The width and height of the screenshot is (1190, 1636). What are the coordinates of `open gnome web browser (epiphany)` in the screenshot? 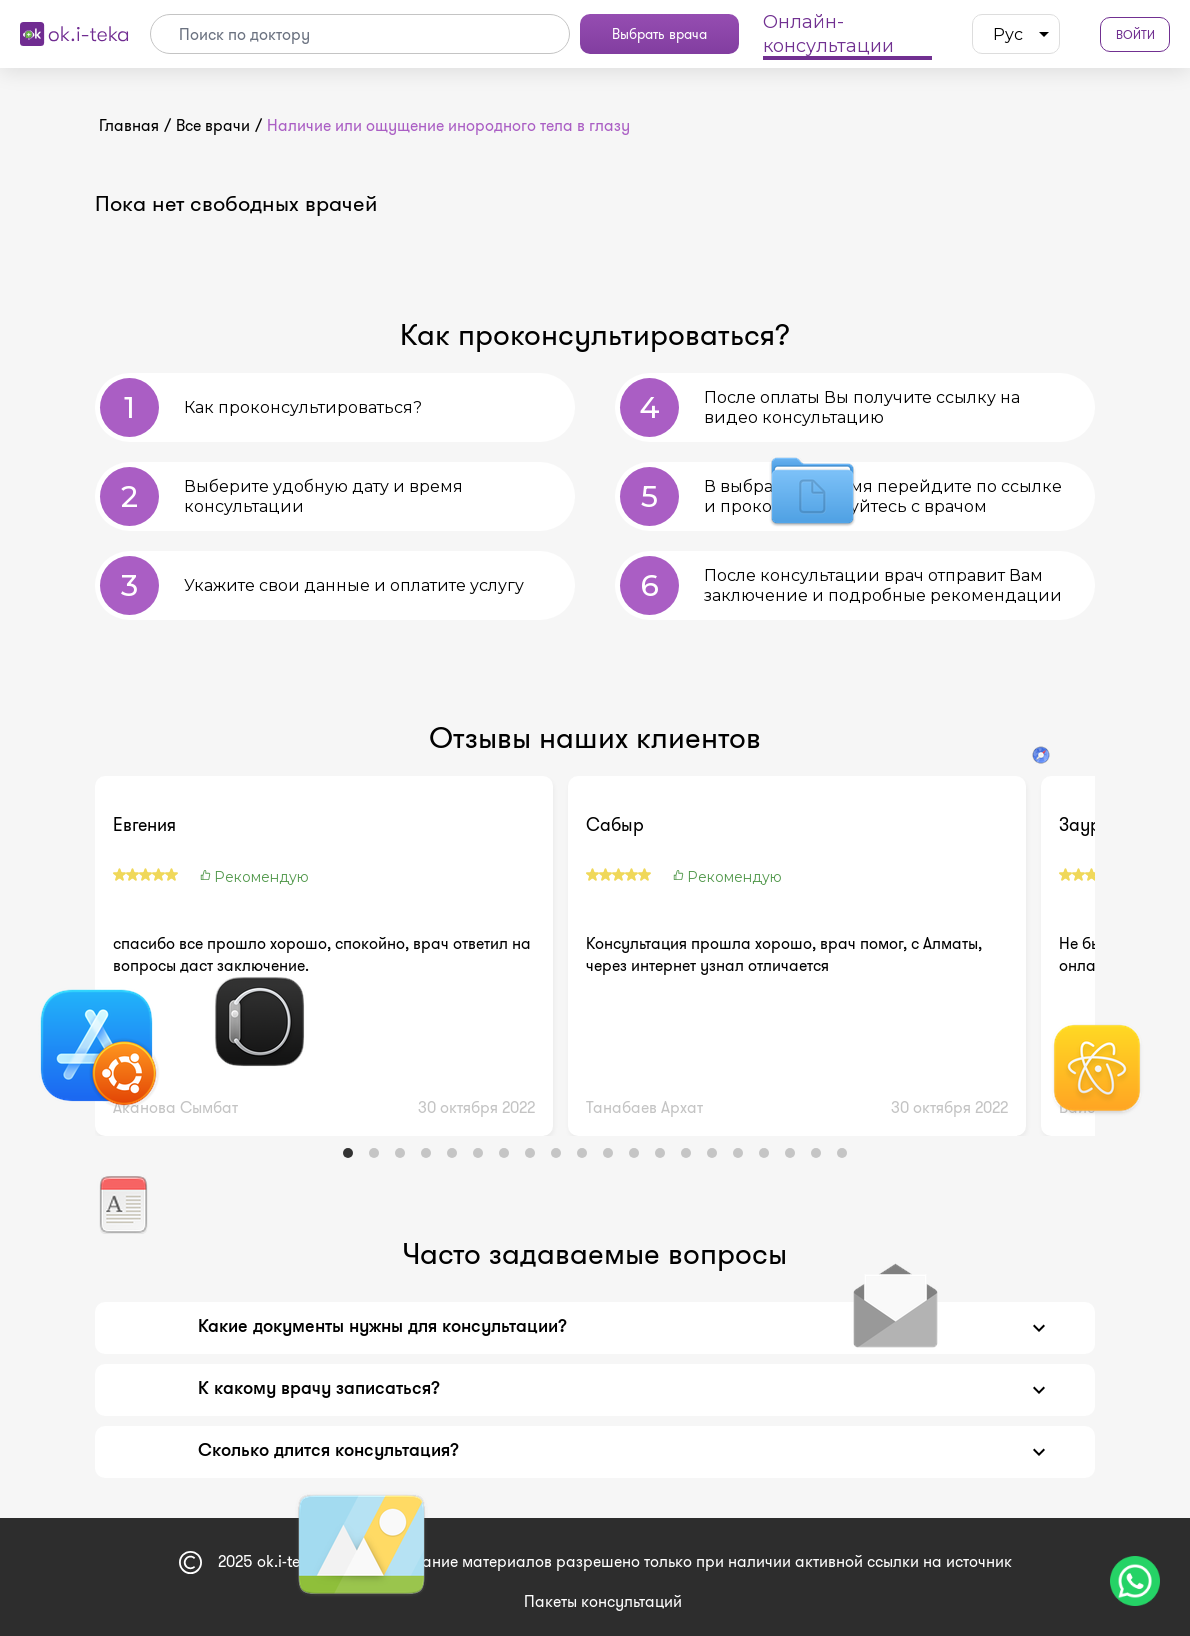 It's located at (1041, 755).